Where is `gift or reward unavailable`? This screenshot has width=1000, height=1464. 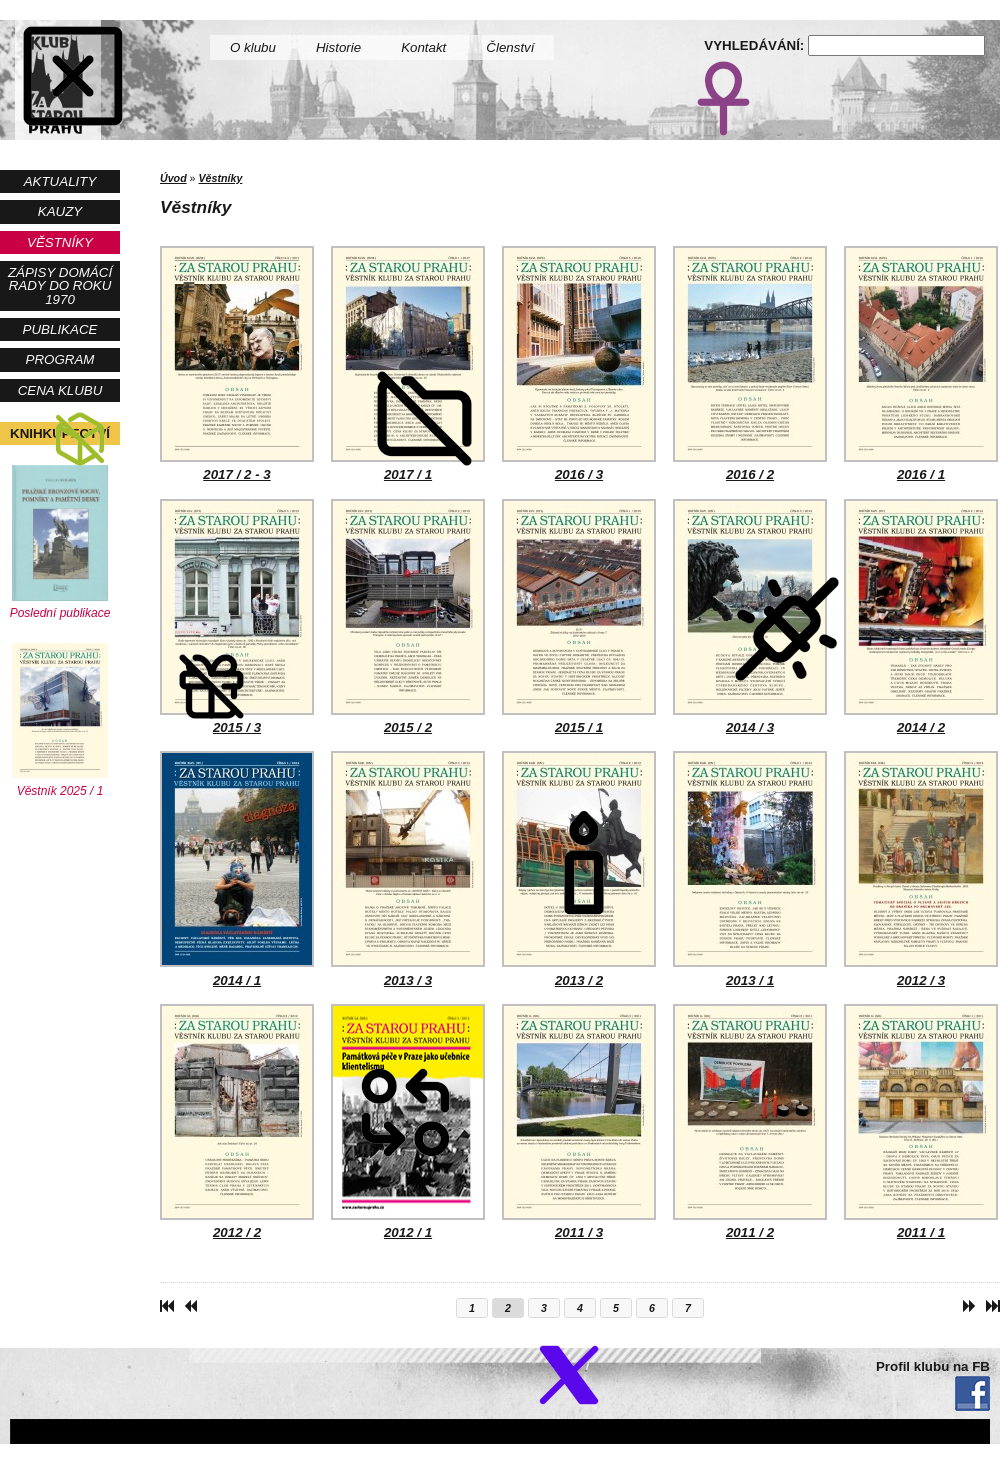 gift or reward unavailable is located at coordinates (211, 686).